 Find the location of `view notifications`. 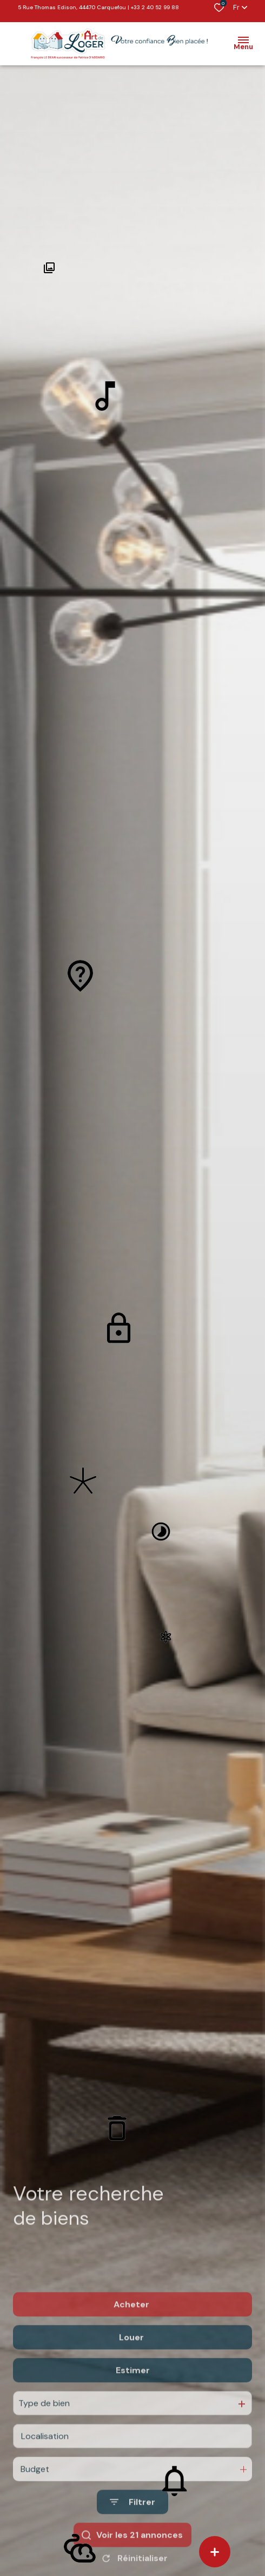

view notifications is located at coordinates (174, 2480).